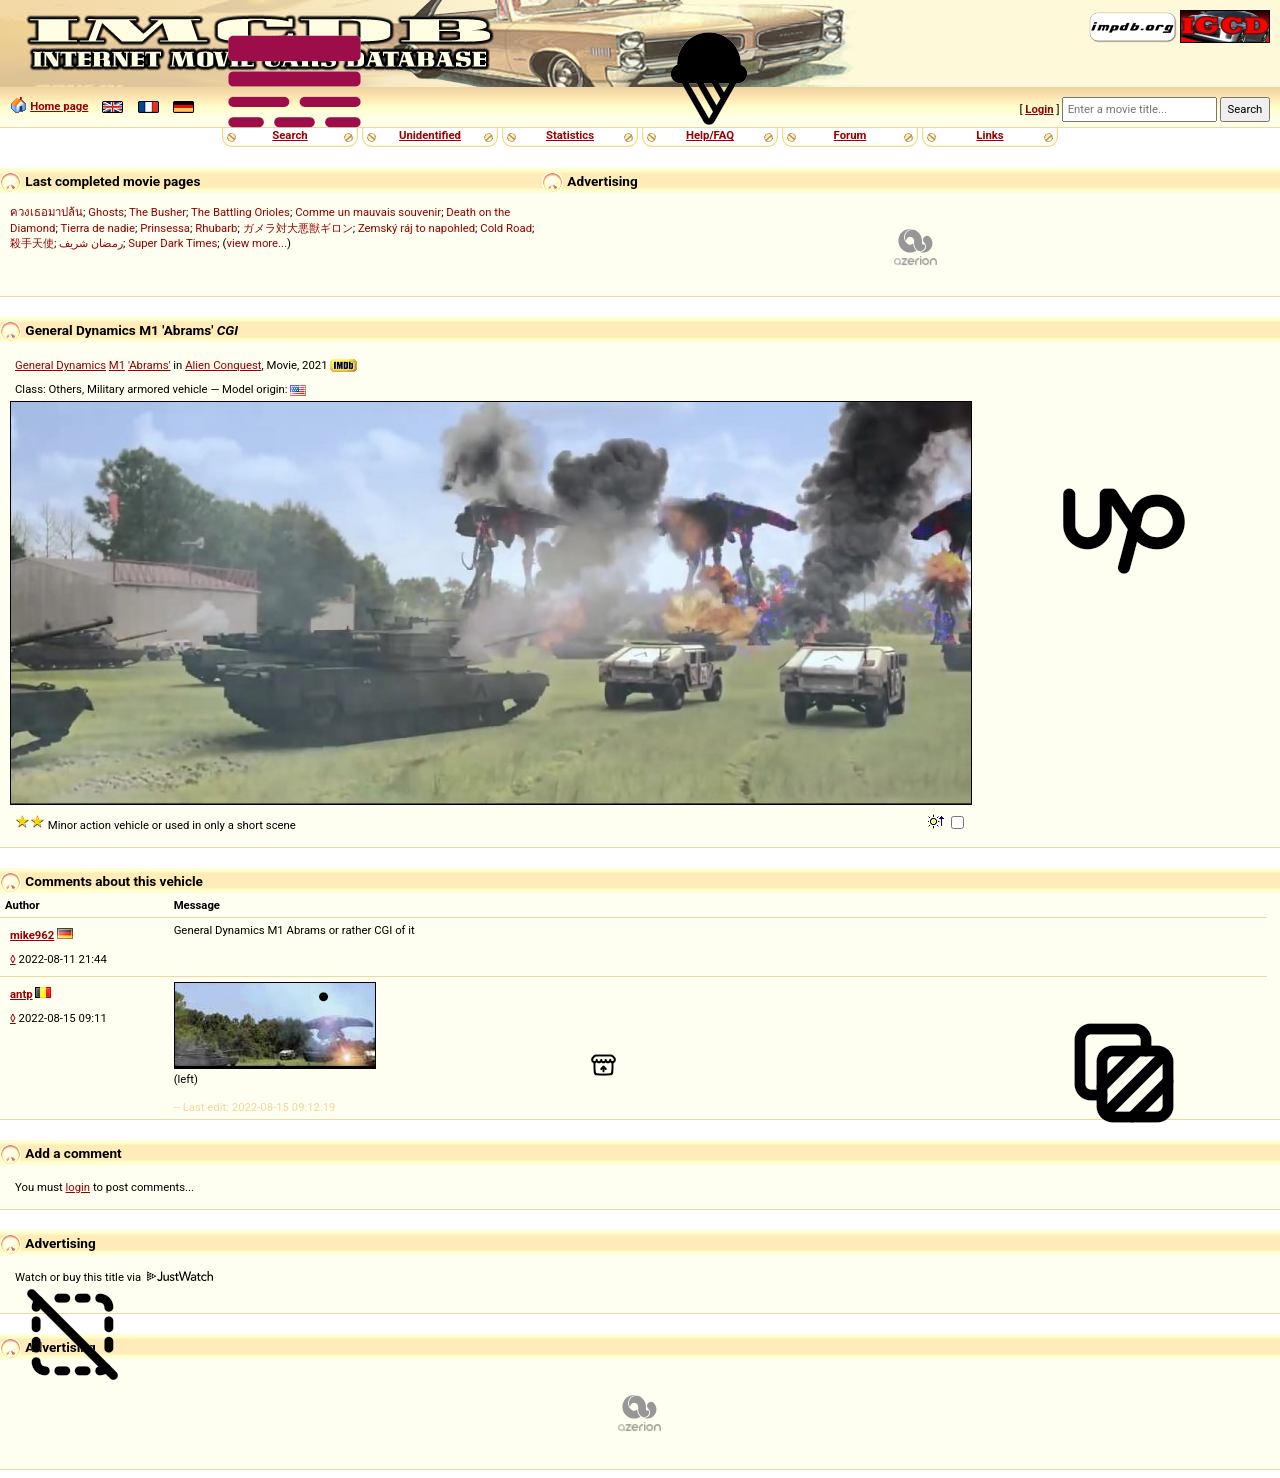 The image size is (1280, 1478). Describe the element at coordinates (1124, 525) in the screenshot. I see `link to upwork freelancer profile` at that location.